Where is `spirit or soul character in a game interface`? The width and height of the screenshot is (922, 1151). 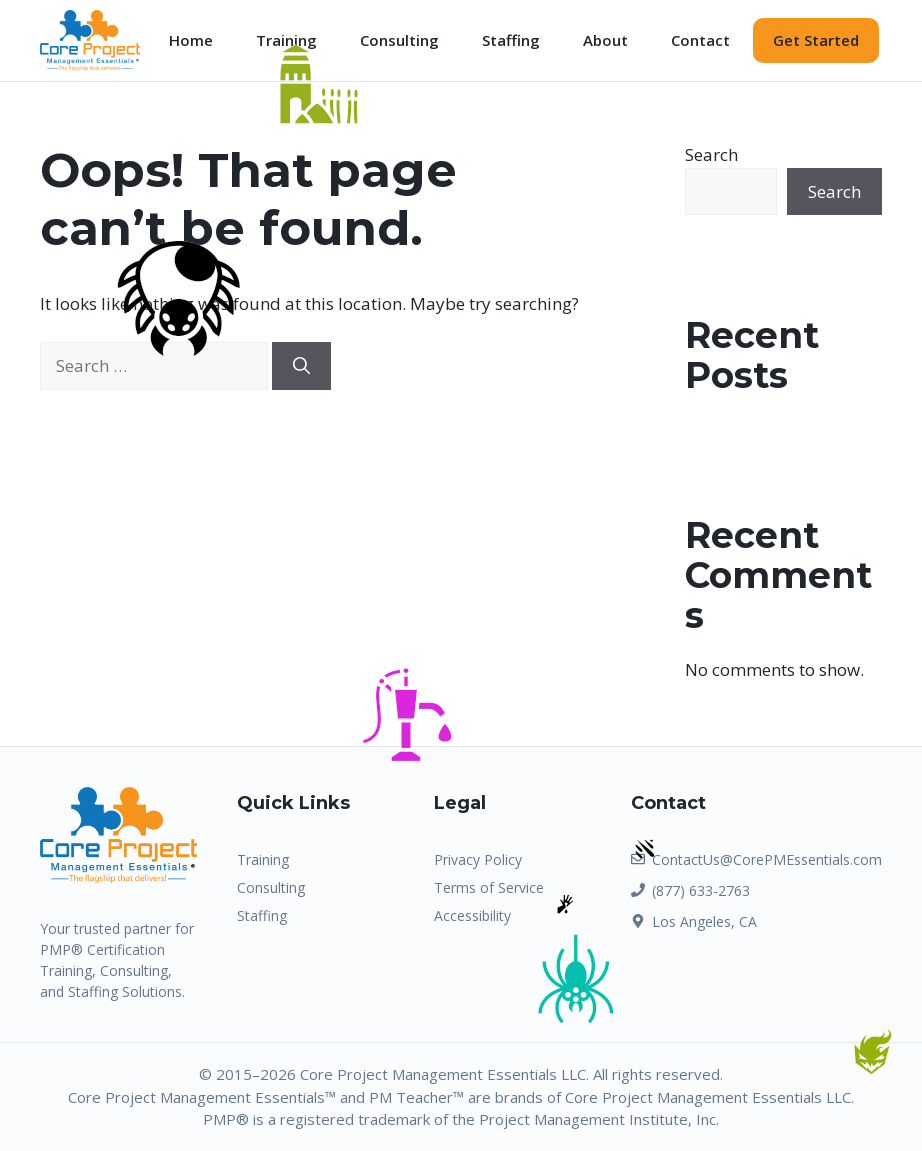 spirit or soul character in a game interface is located at coordinates (871, 1051).